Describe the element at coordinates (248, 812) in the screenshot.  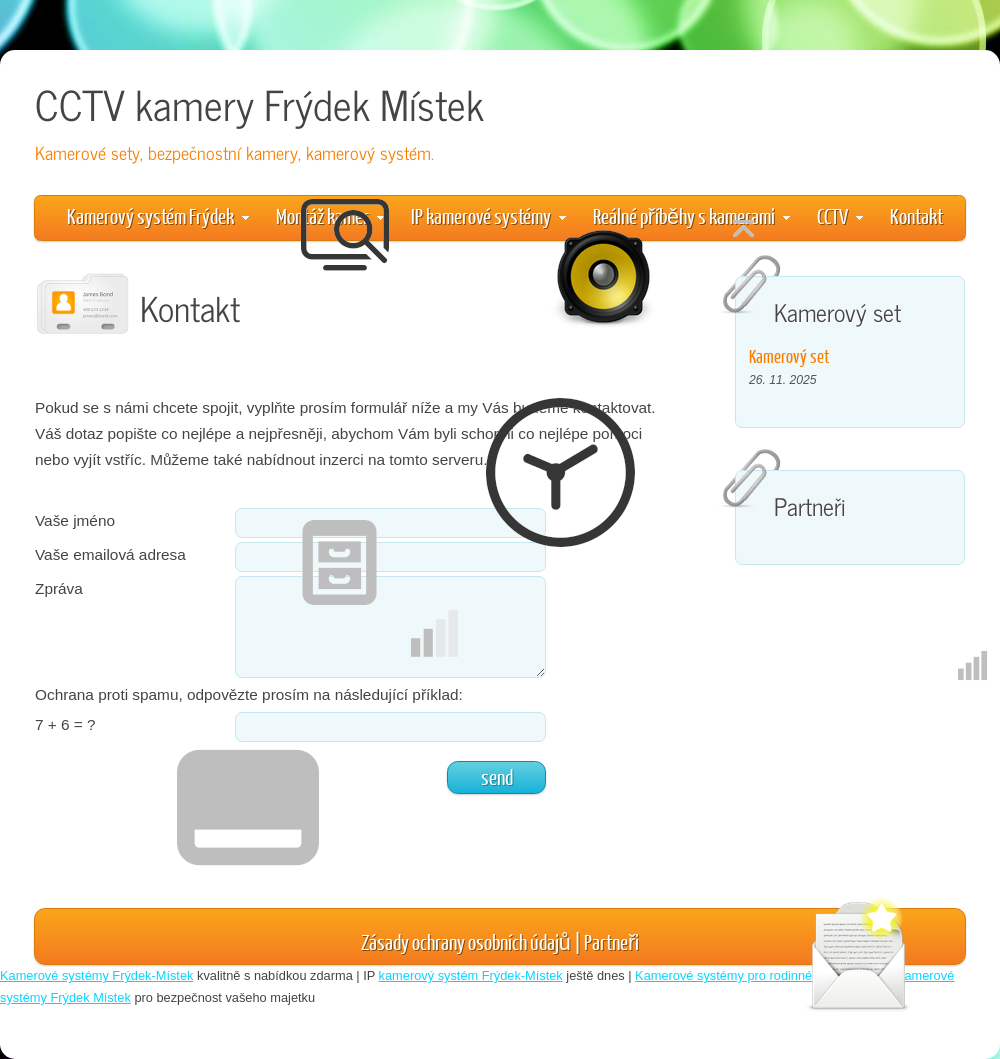
I see `access removable storage device` at that location.